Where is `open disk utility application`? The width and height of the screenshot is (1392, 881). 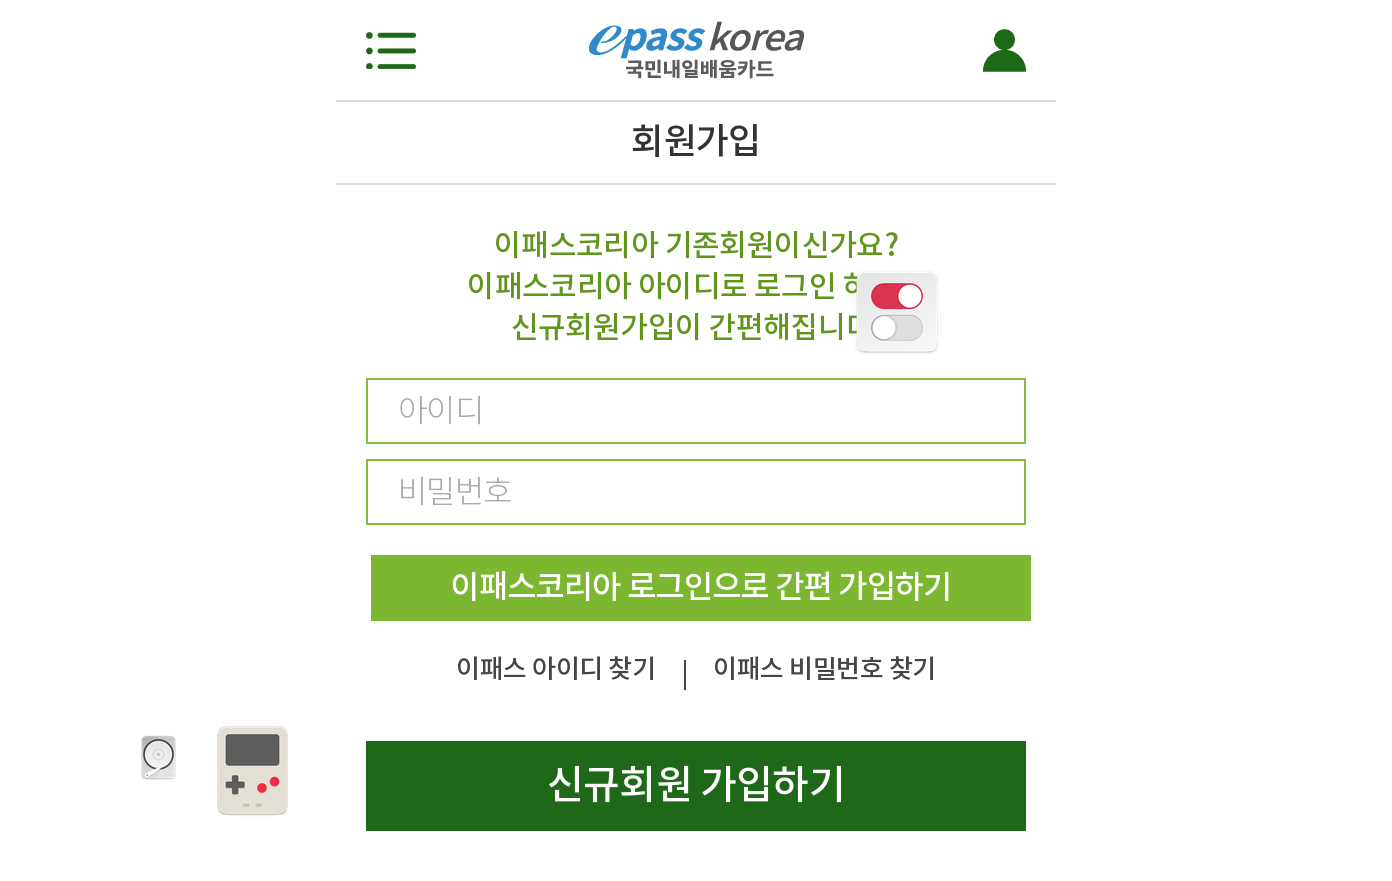
open disk utility application is located at coordinates (158, 757).